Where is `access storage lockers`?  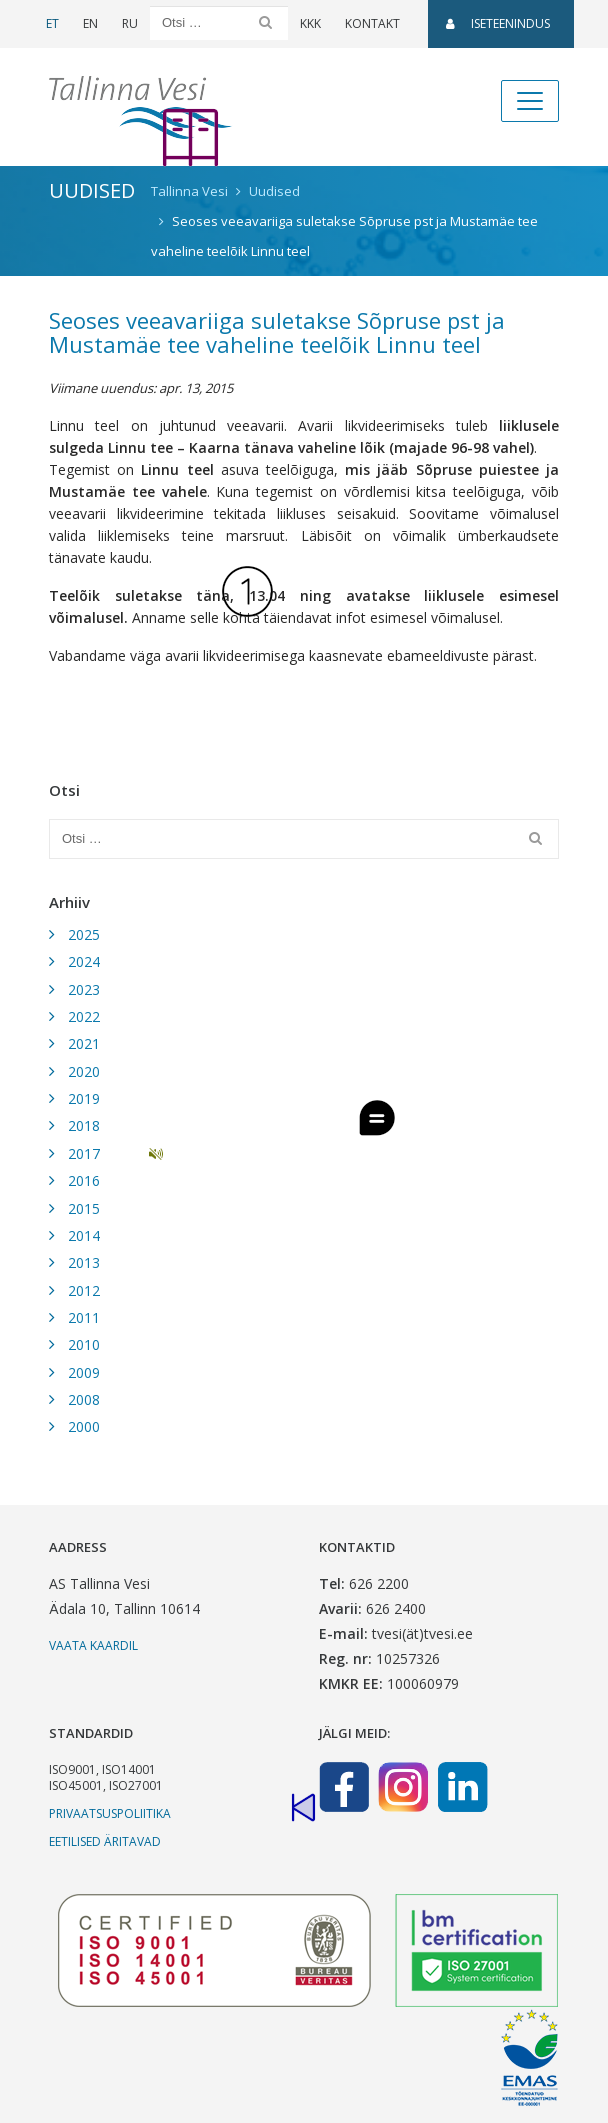
access storage lockers is located at coordinates (190, 136).